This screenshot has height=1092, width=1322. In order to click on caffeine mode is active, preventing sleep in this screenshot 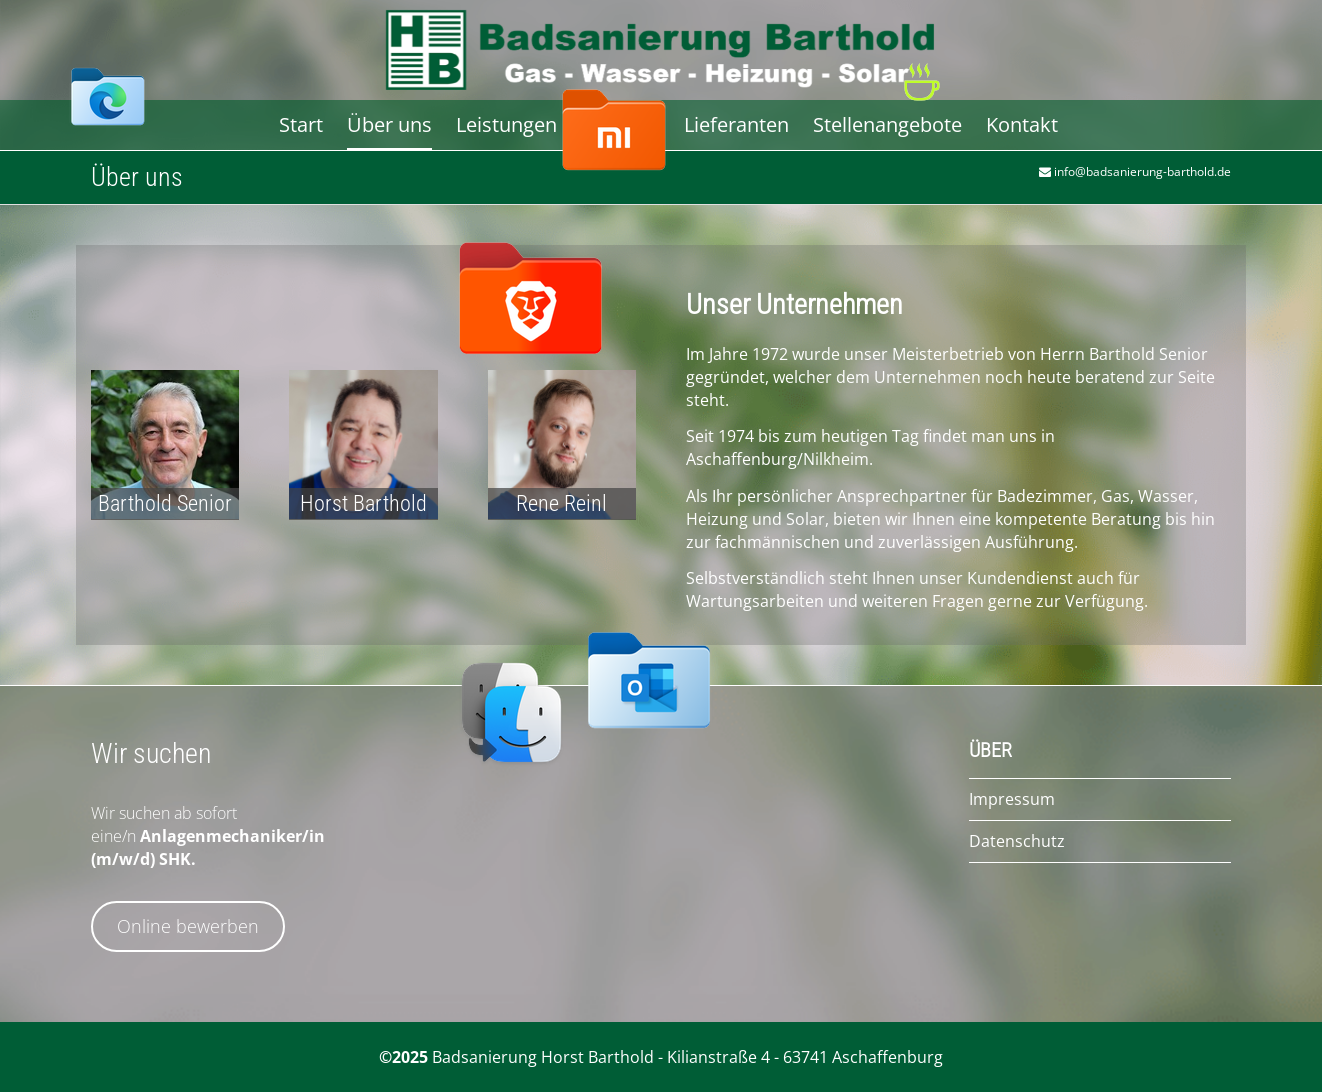, I will do `click(922, 83)`.